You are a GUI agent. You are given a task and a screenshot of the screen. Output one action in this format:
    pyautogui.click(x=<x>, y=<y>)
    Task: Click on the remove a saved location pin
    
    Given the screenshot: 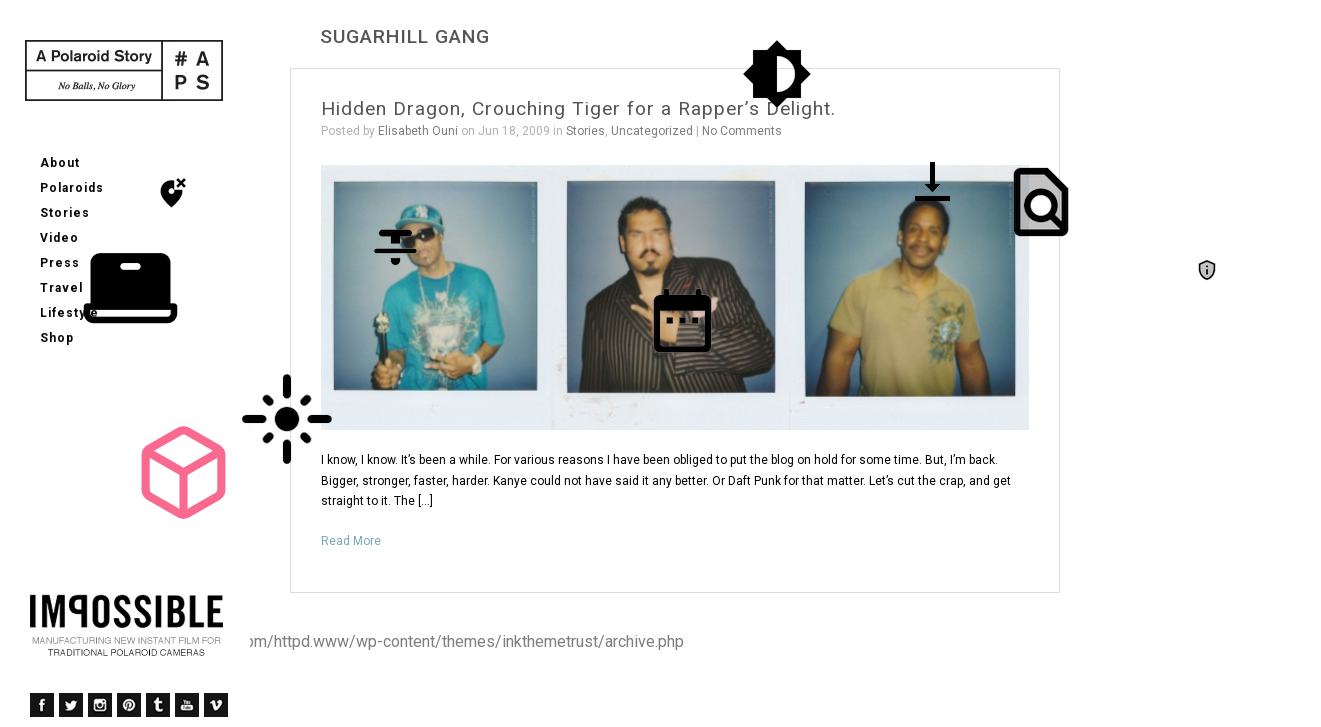 What is the action you would take?
    pyautogui.click(x=171, y=192)
    